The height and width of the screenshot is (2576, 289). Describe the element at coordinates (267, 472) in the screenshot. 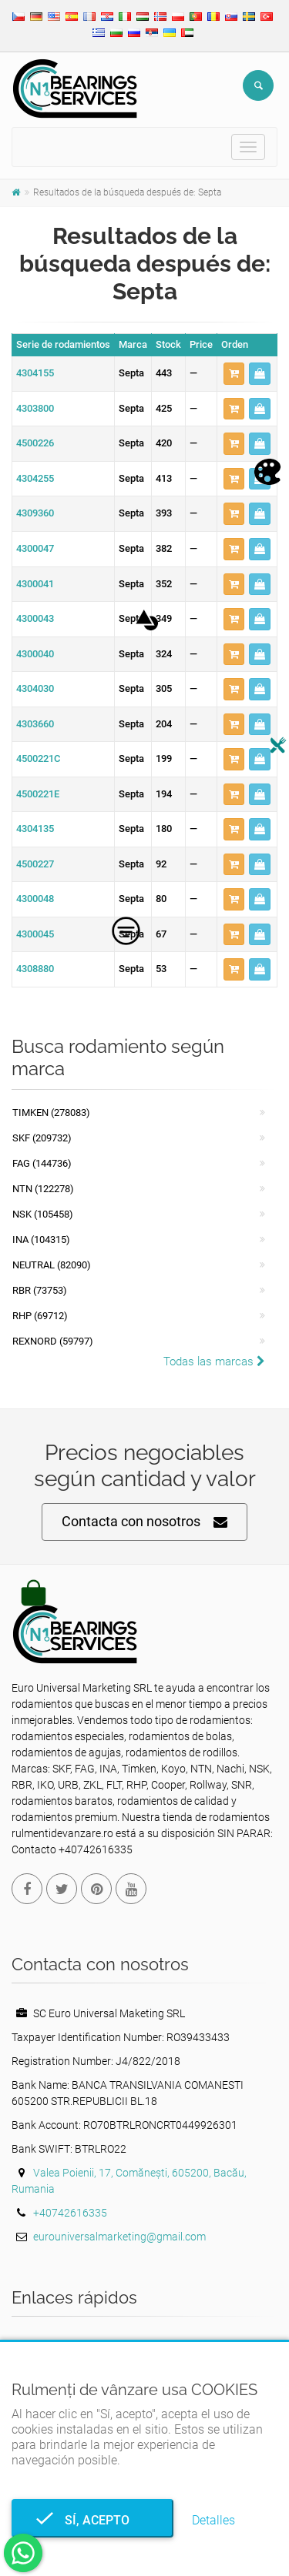

I see `open color picker or theme settings` at that location.